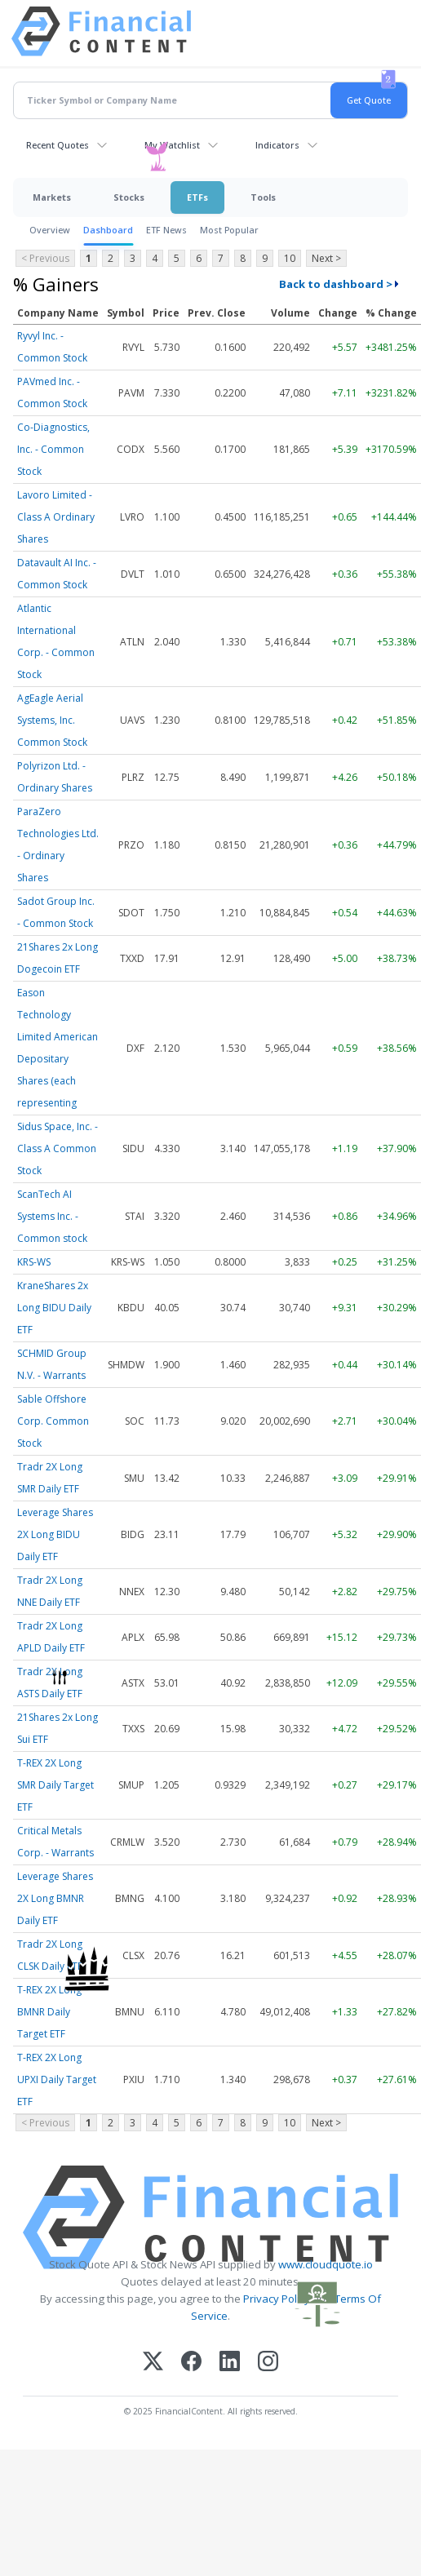 Image resolution: width=421 pixels, height=2576 pixels. What do you see at coordinates (317, 2304) in the screenshot?
I see `indicates a hazardous or danger zone in gameplay` at bounding box center [317, 2304].